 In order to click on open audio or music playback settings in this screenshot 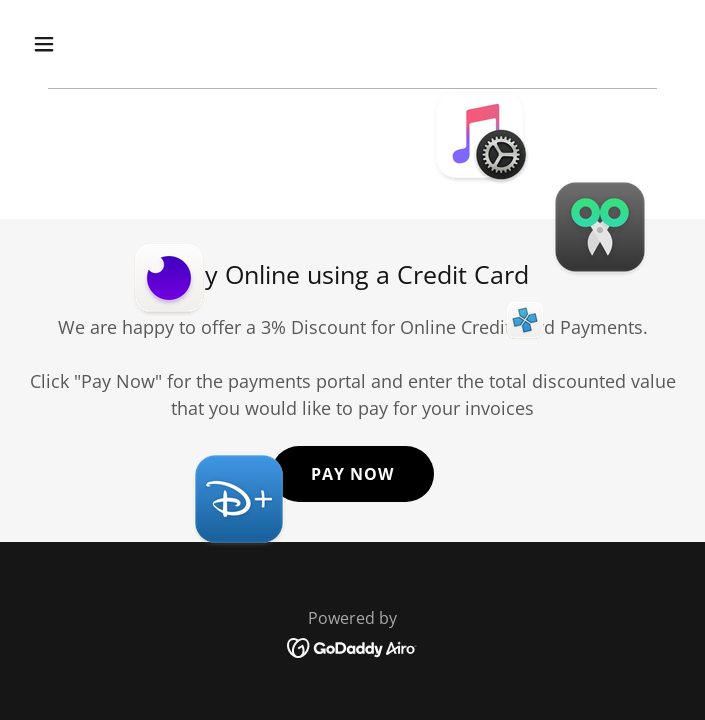, I will do `click(479, 134)`.